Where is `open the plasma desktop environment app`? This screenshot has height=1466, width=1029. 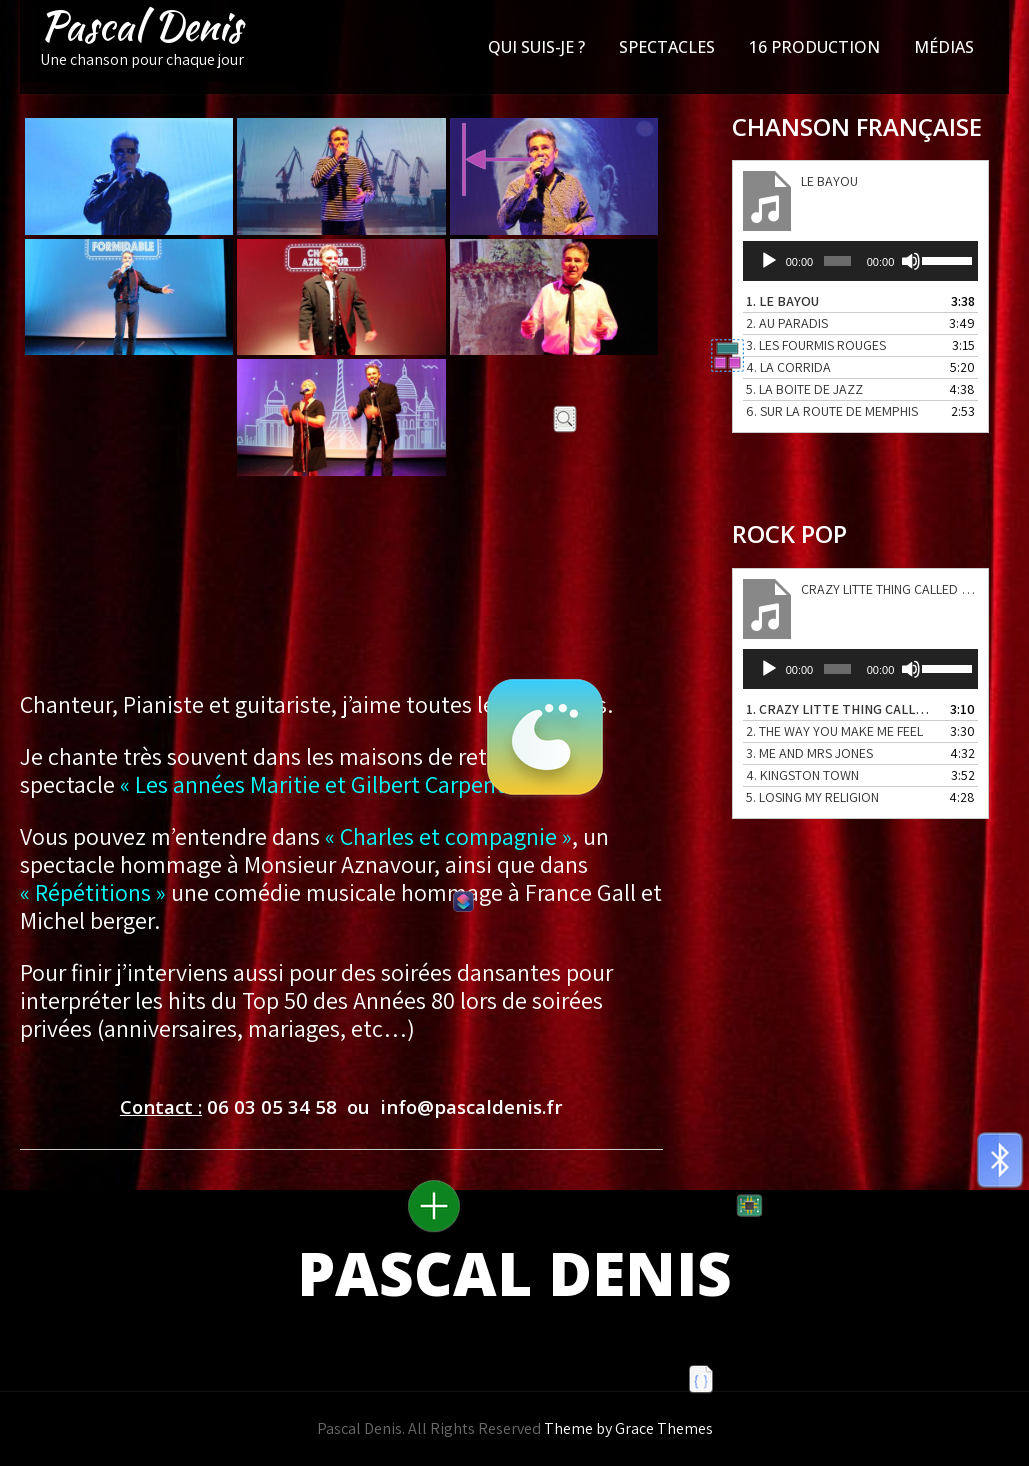 open the plasma desktop environment app is located at coordinates (545, 737).